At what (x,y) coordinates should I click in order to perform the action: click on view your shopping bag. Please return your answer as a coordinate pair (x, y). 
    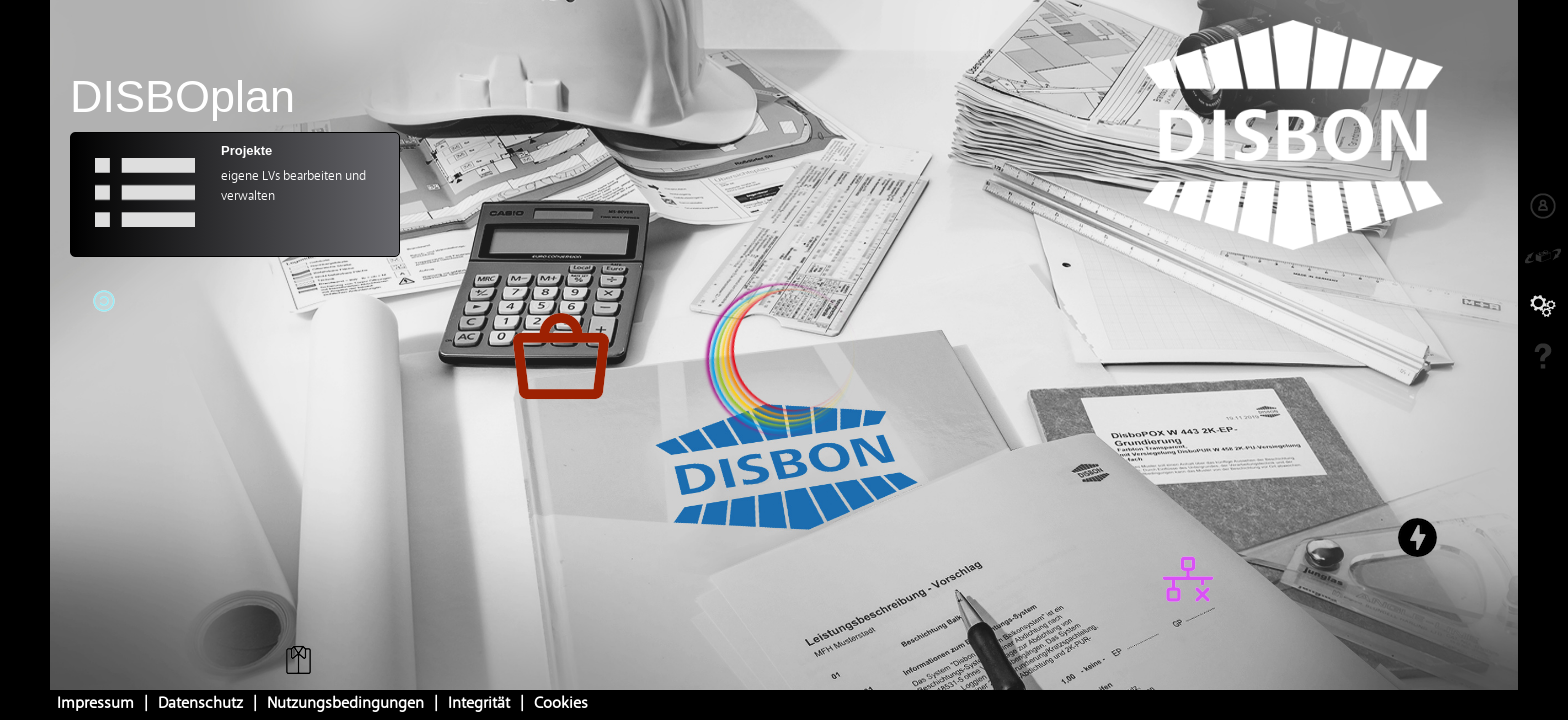
    Looking at the image, I should click on (561, 361).